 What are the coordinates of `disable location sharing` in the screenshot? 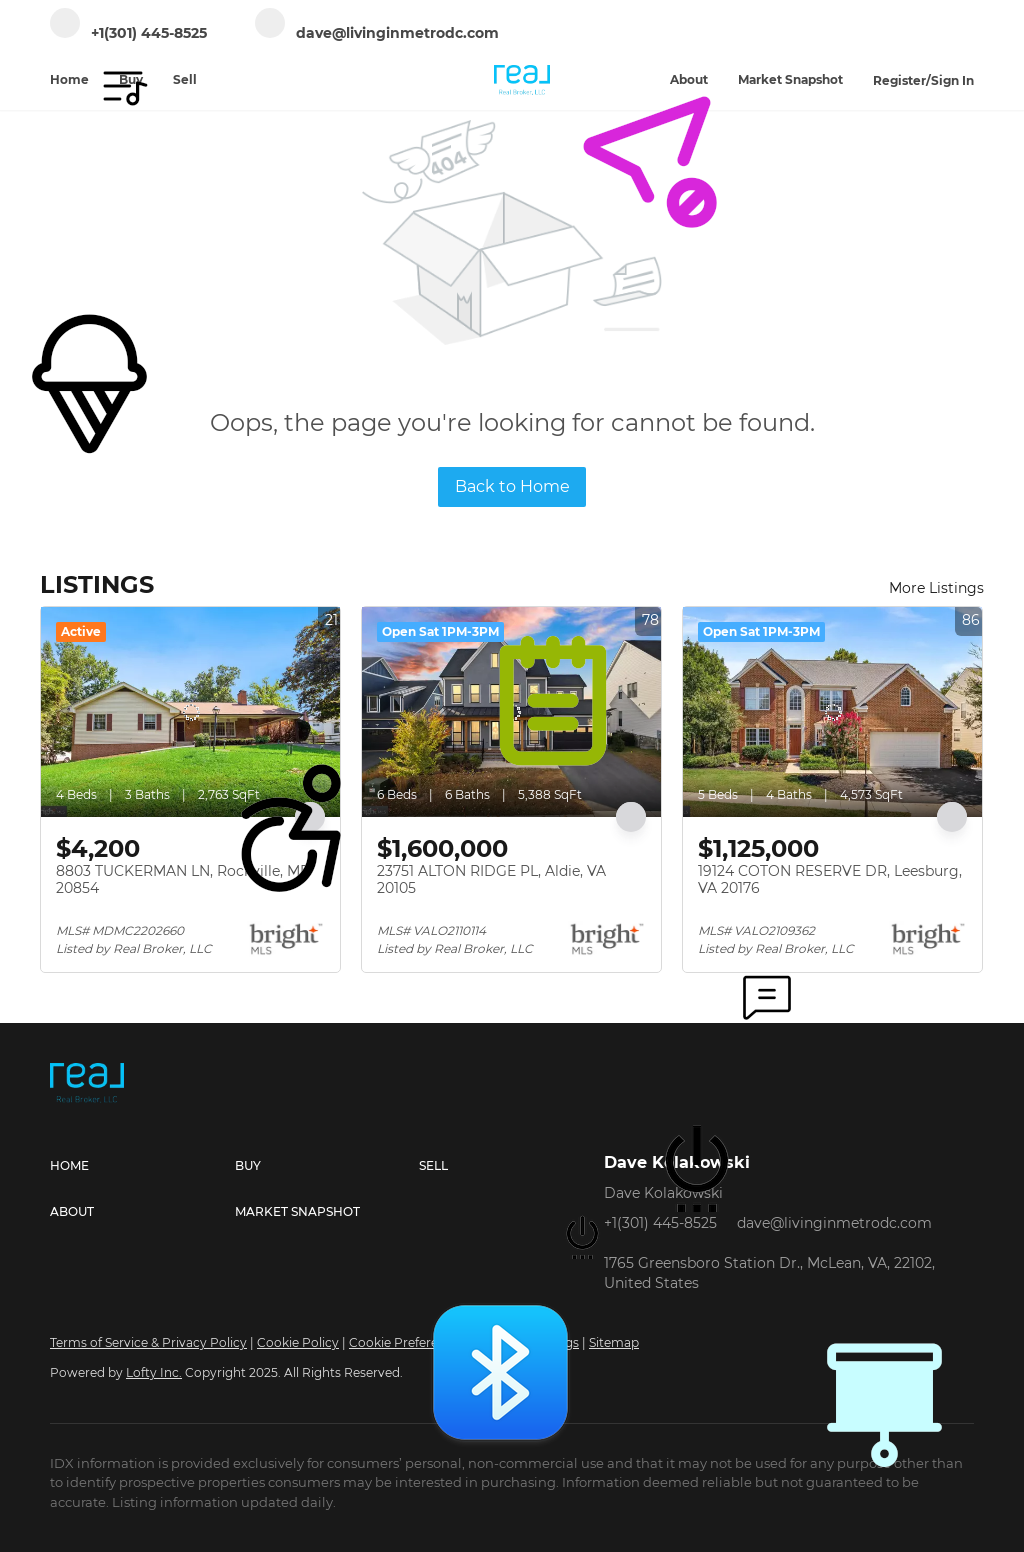 It's located at (648, 159).